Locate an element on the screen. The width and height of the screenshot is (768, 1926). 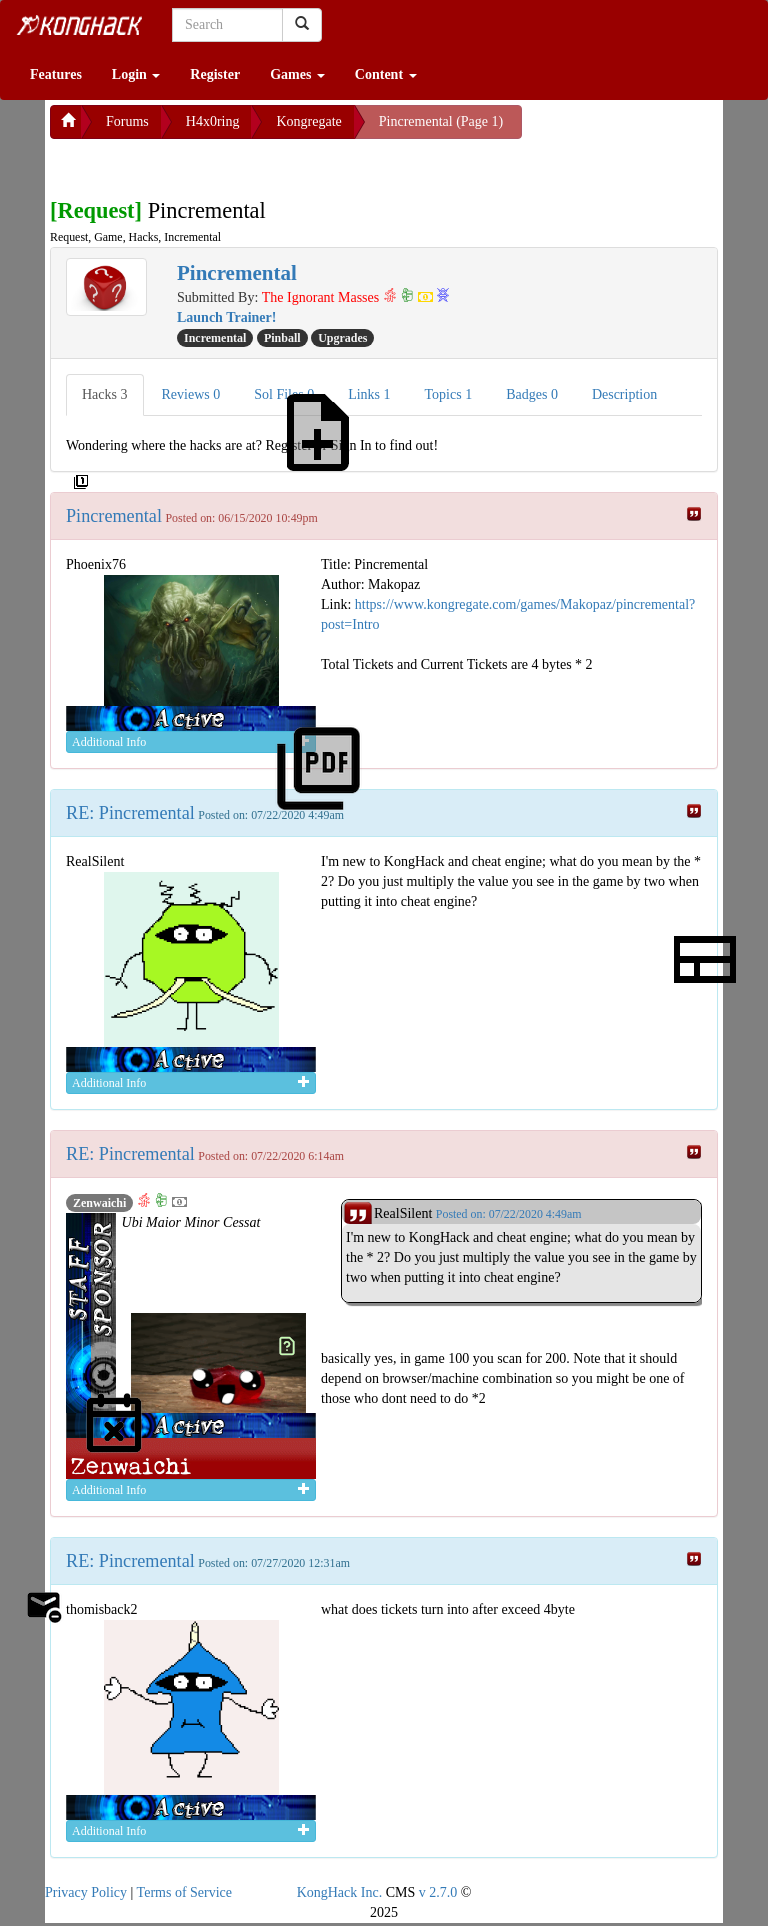
save or export as PDF is located at coordinates (318, 768).